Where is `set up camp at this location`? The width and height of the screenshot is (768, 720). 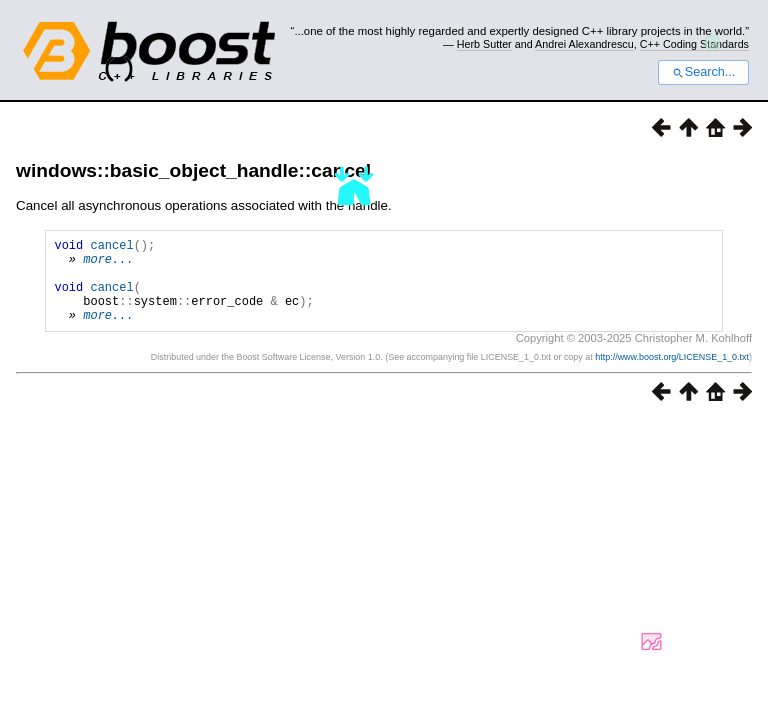 set up camp at this location is located at coordinates (354, 186).